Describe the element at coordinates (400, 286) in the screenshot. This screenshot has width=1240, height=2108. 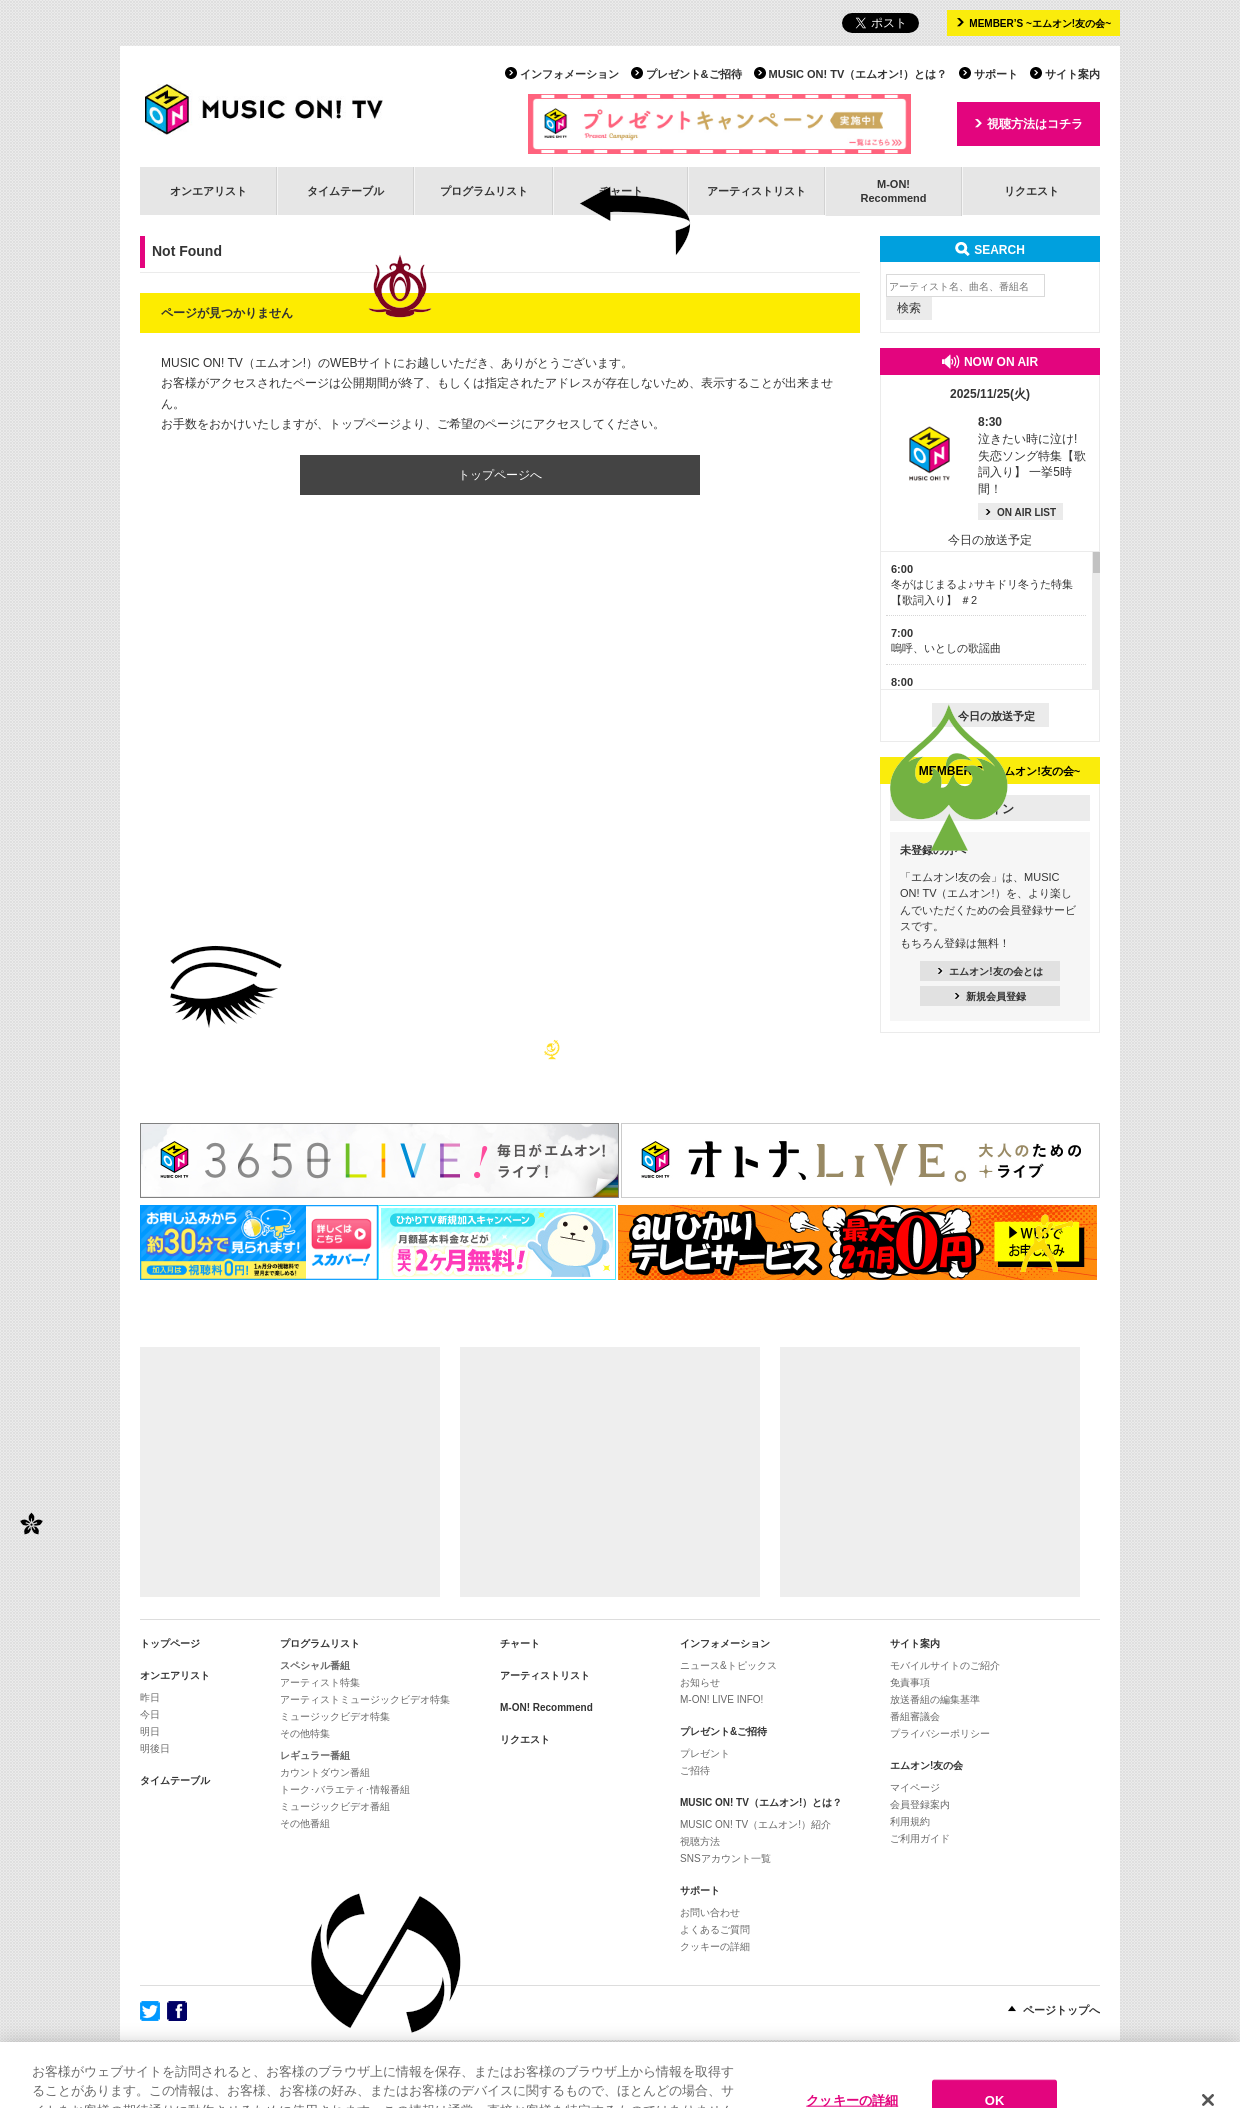
I see `decorative emblem or crest symbol` at that location.